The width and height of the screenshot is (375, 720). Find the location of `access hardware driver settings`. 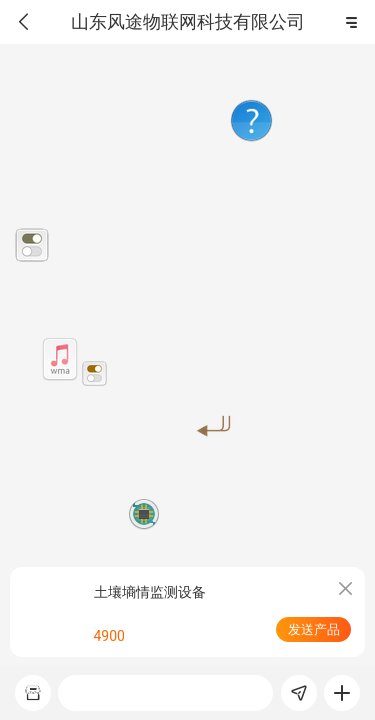

access hardware driver settings is located at coordinates (144, 514).